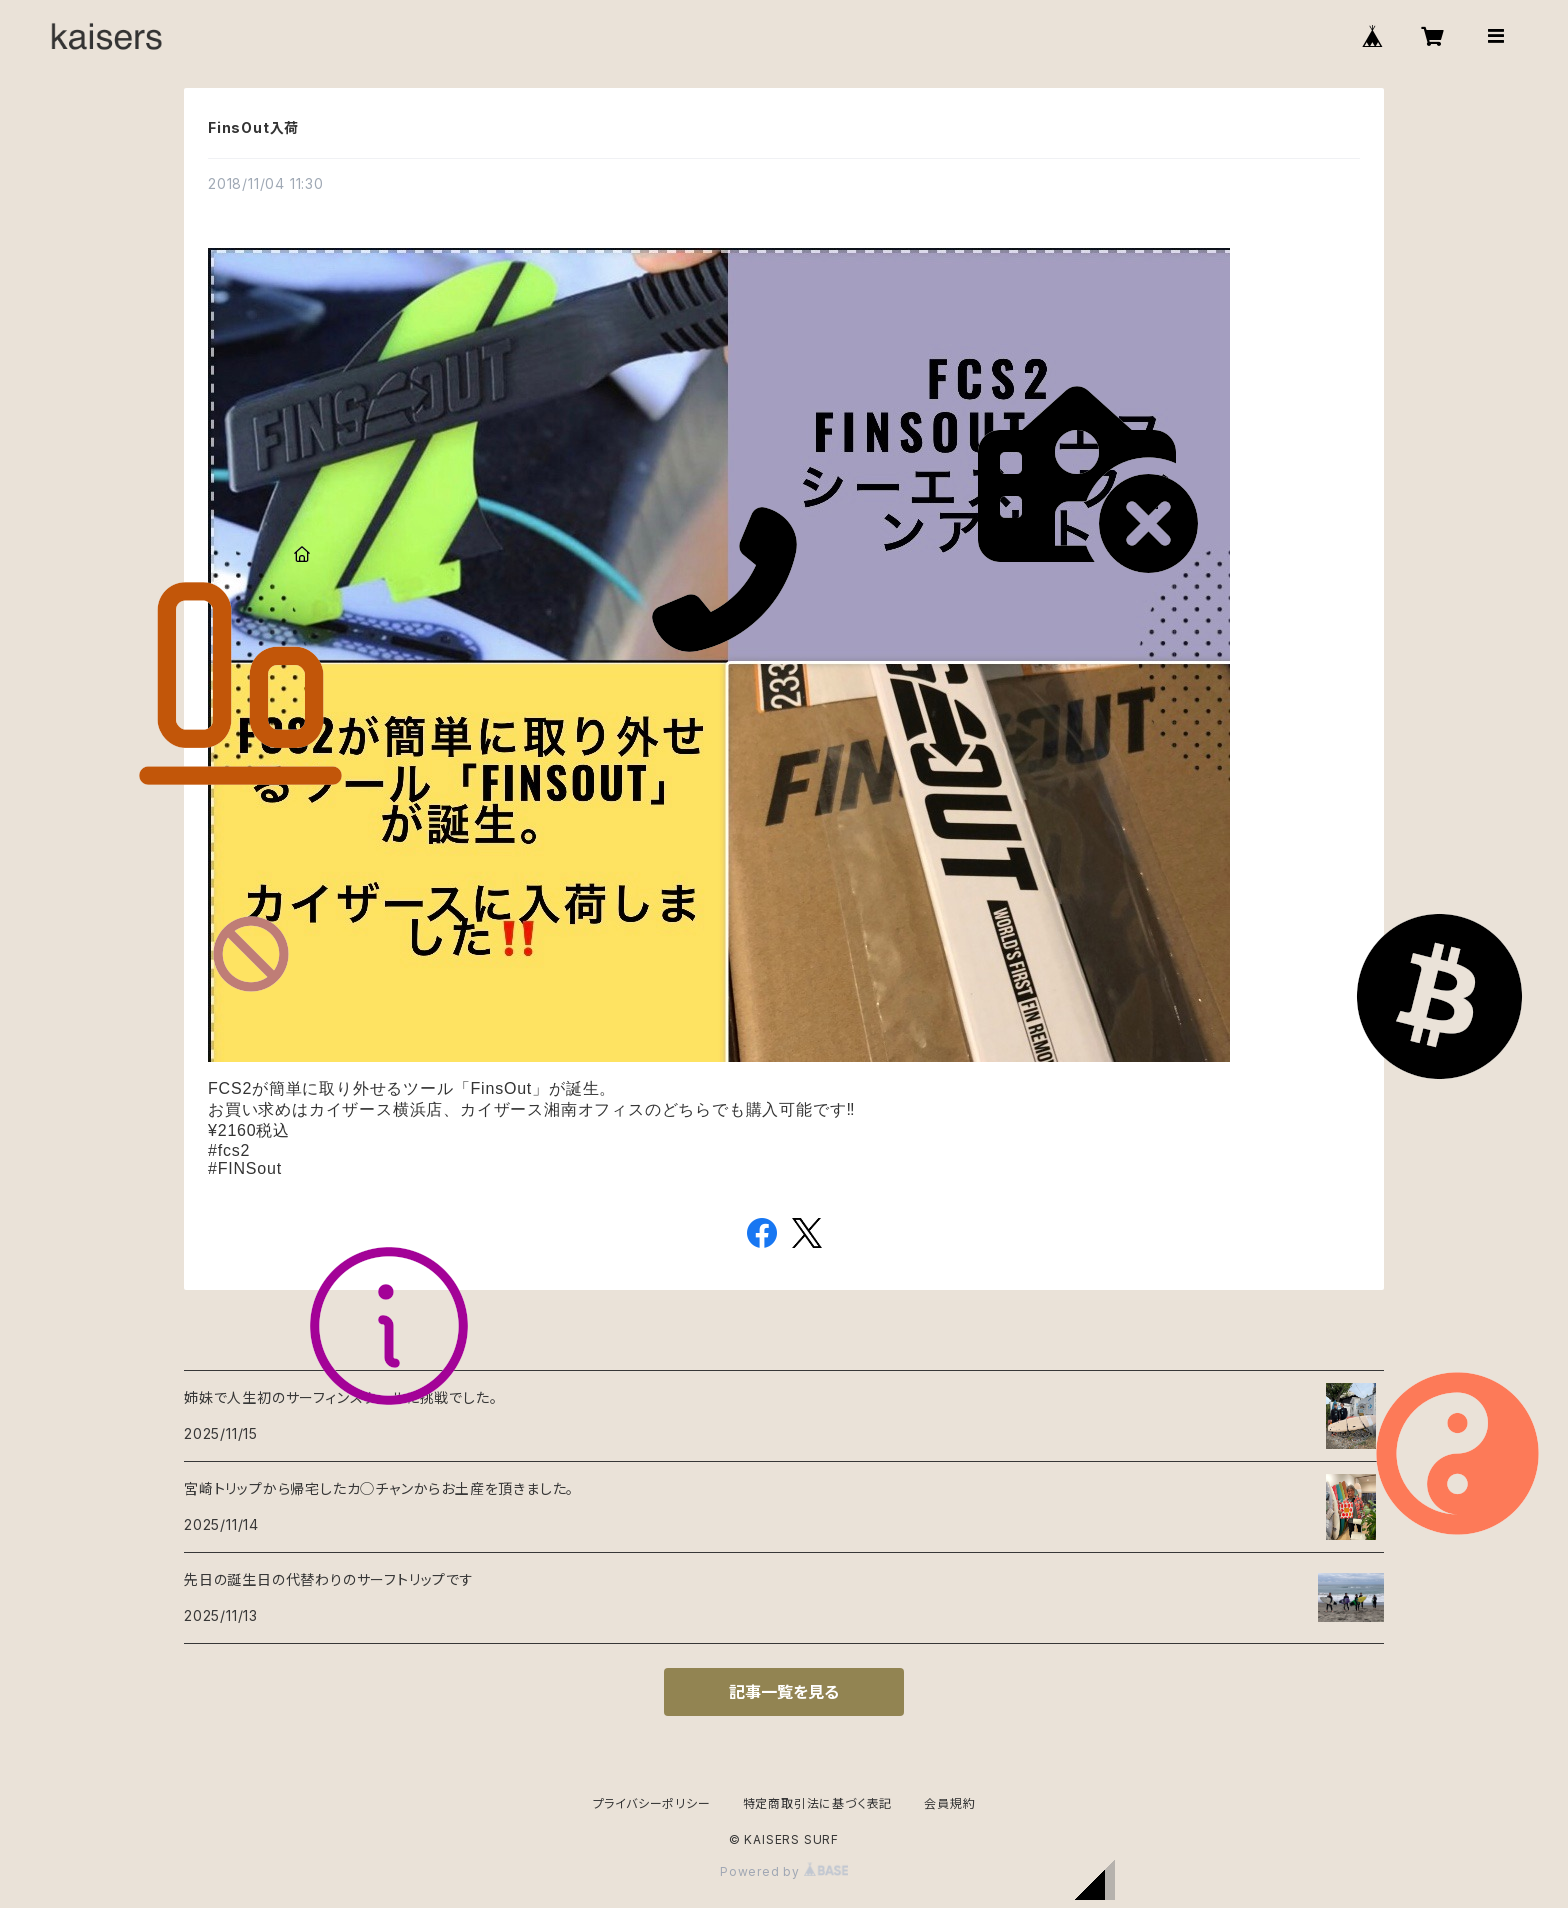 Image resolution: width=1568 pixels, height=1908 pixels. What do you see at coordinates (1088, 474) in the screenshot?
I see `school or educational institution is closed` at bounding box center [1088, 474].